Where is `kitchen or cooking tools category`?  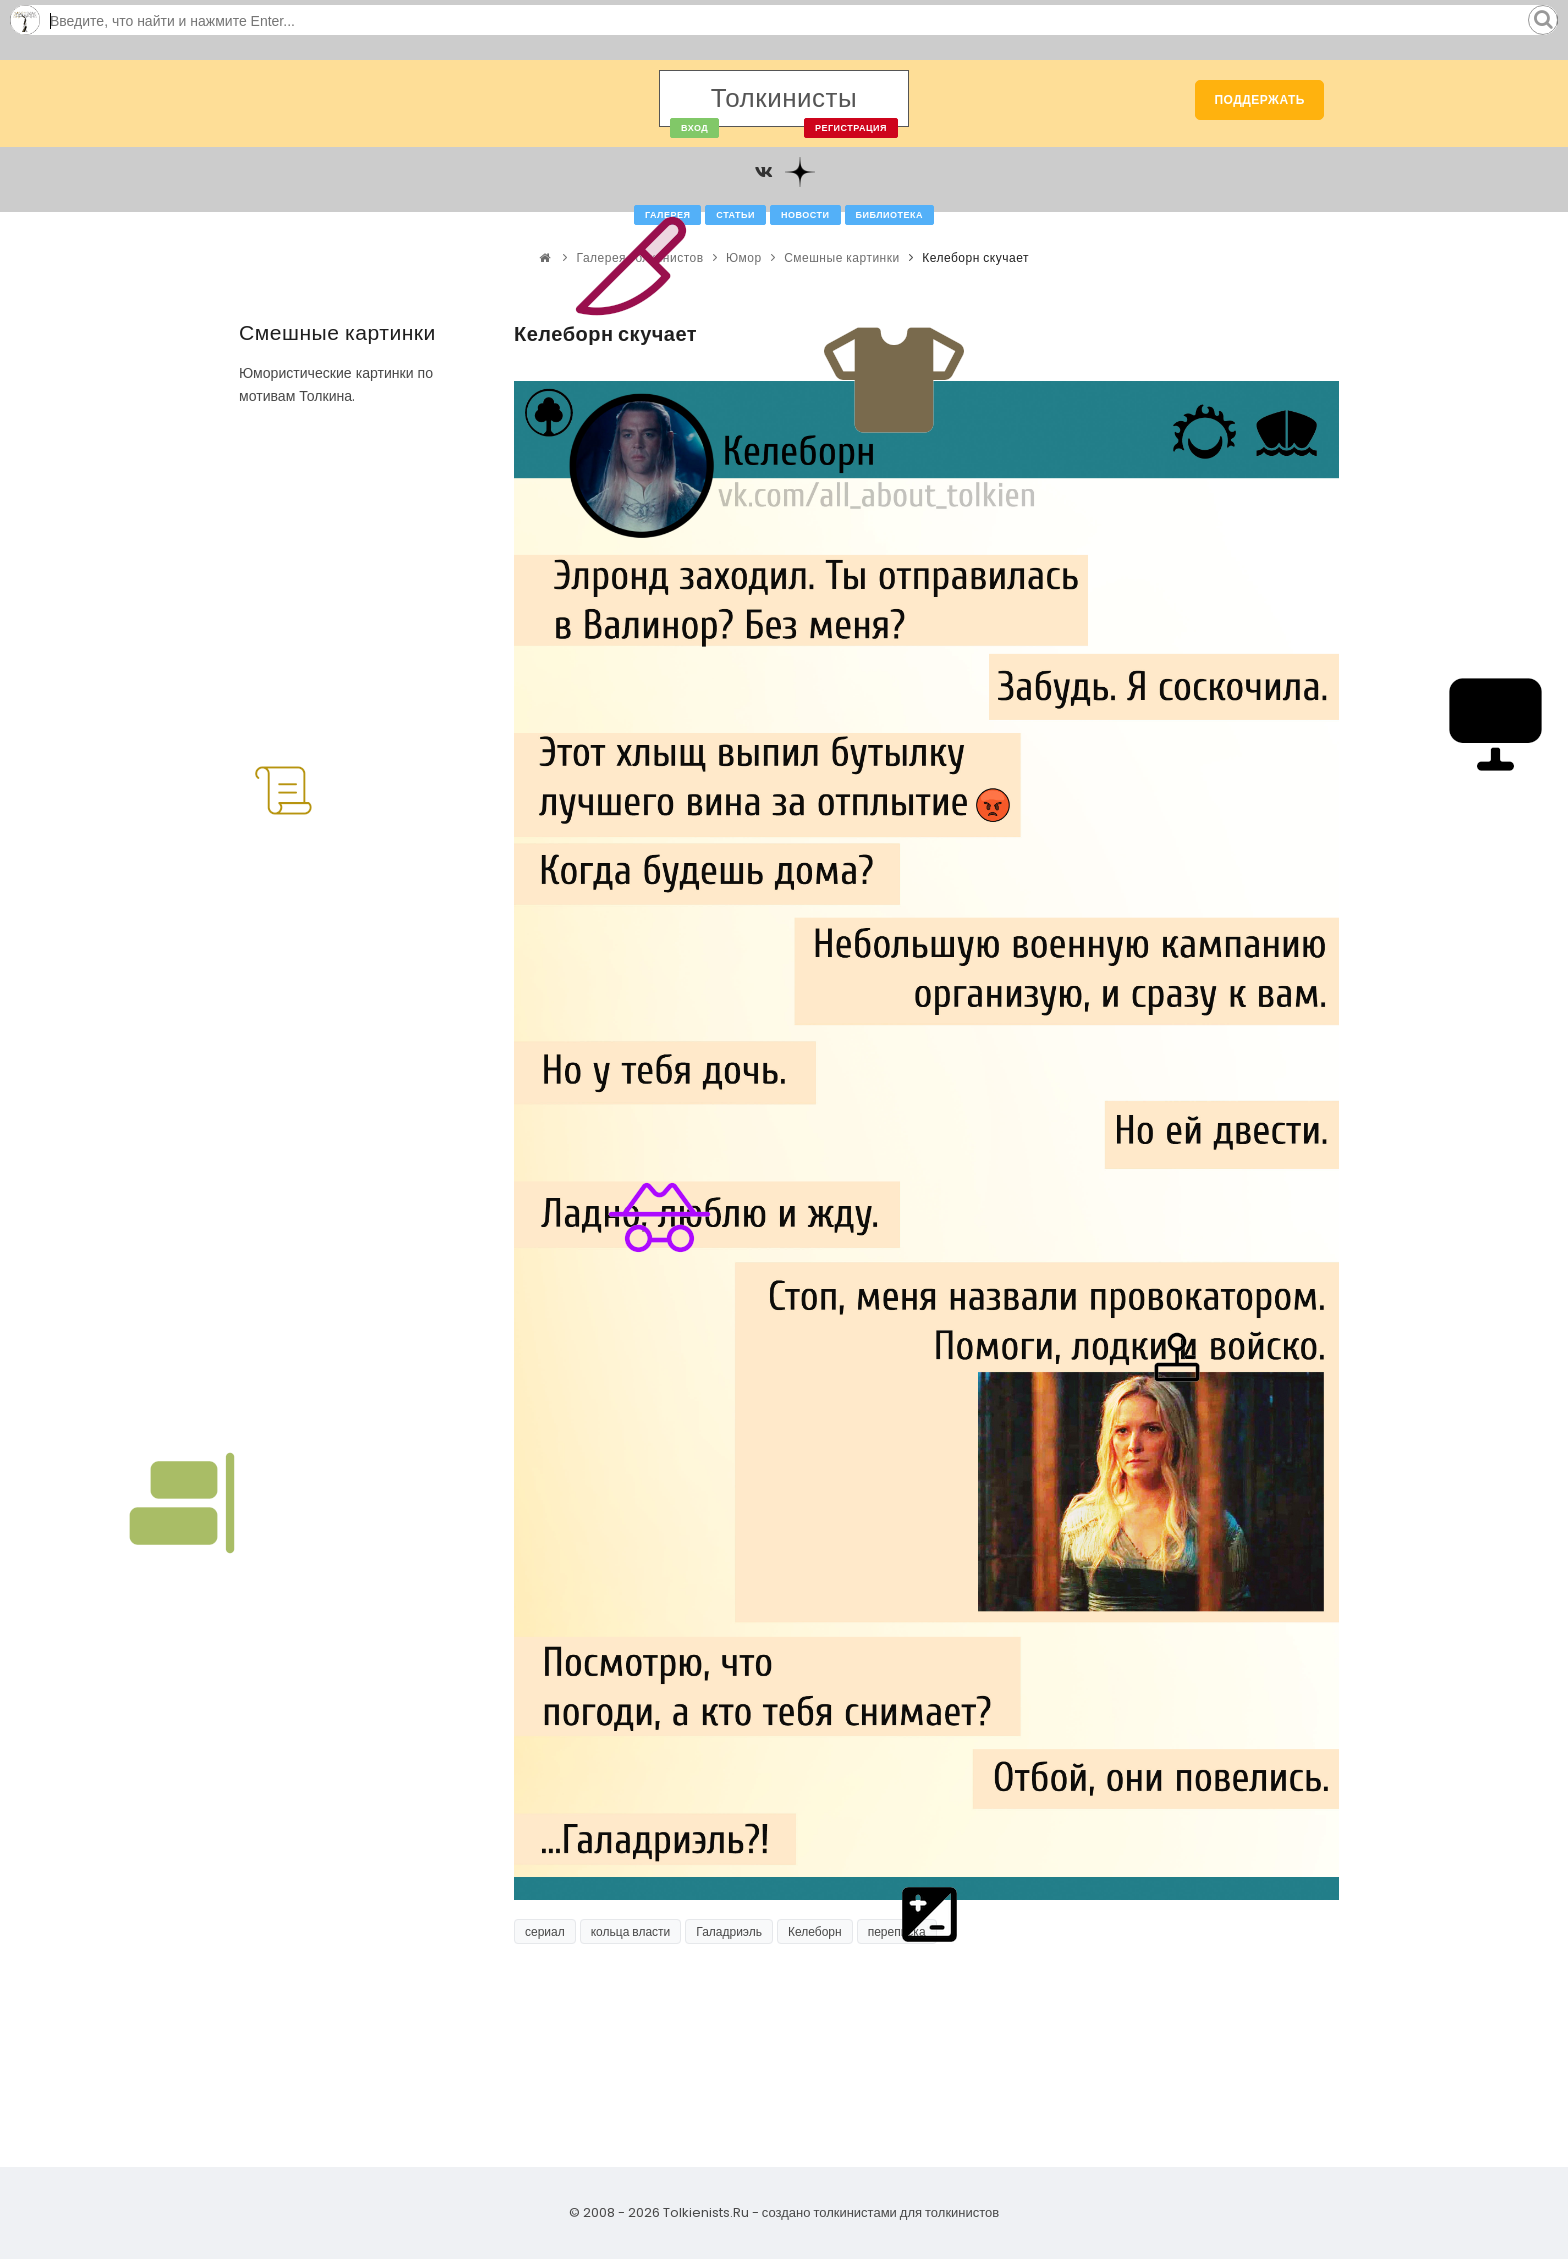
kitchen or cooking tools category is located at coordinates (631, 268).